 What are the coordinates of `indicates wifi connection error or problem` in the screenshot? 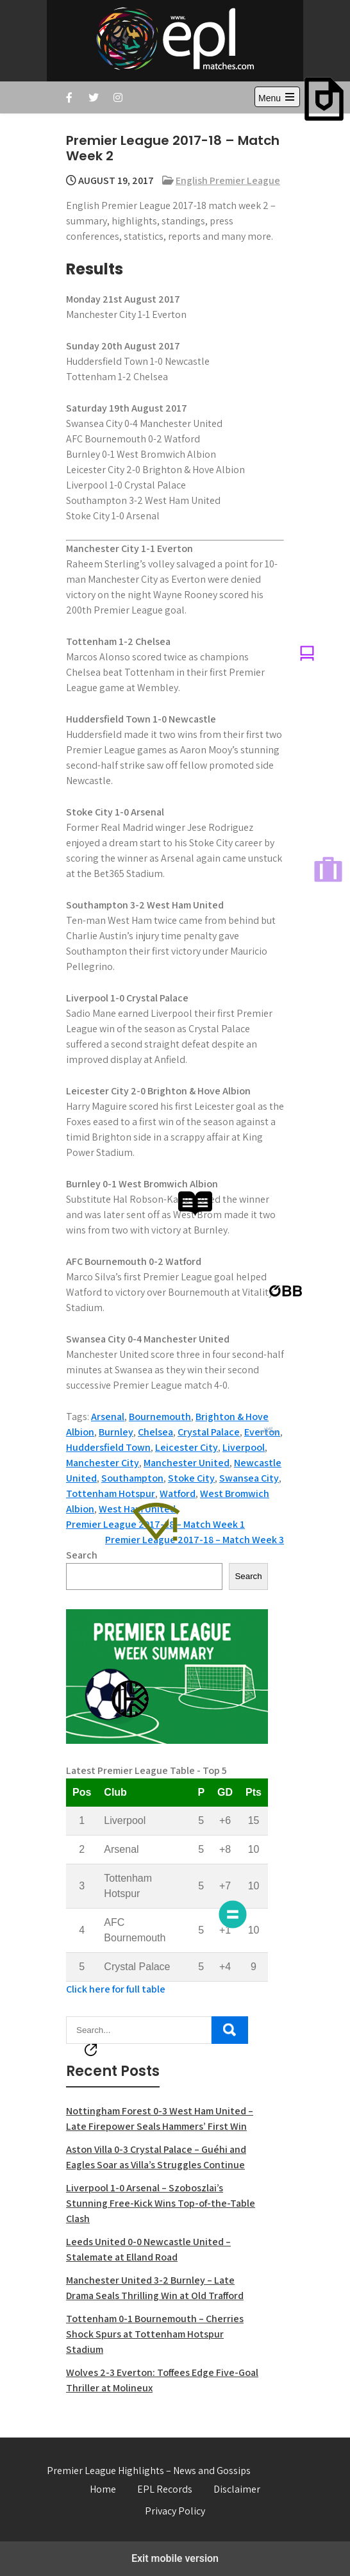 It's located at (156, 1521).